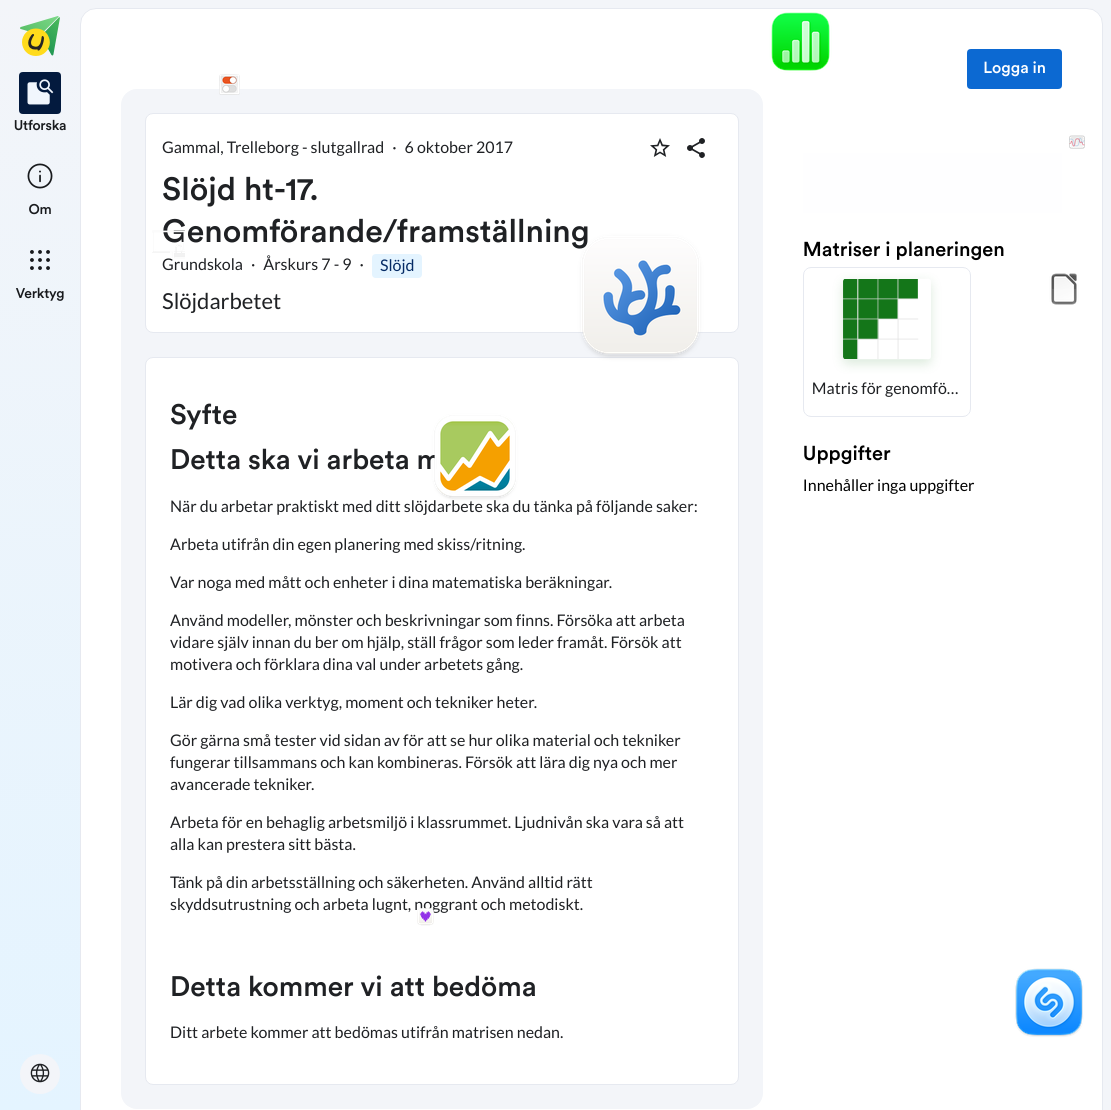 This screenshot has height=1110, width=1111. I want to click on open vscodium code editor, so click(640, 295).